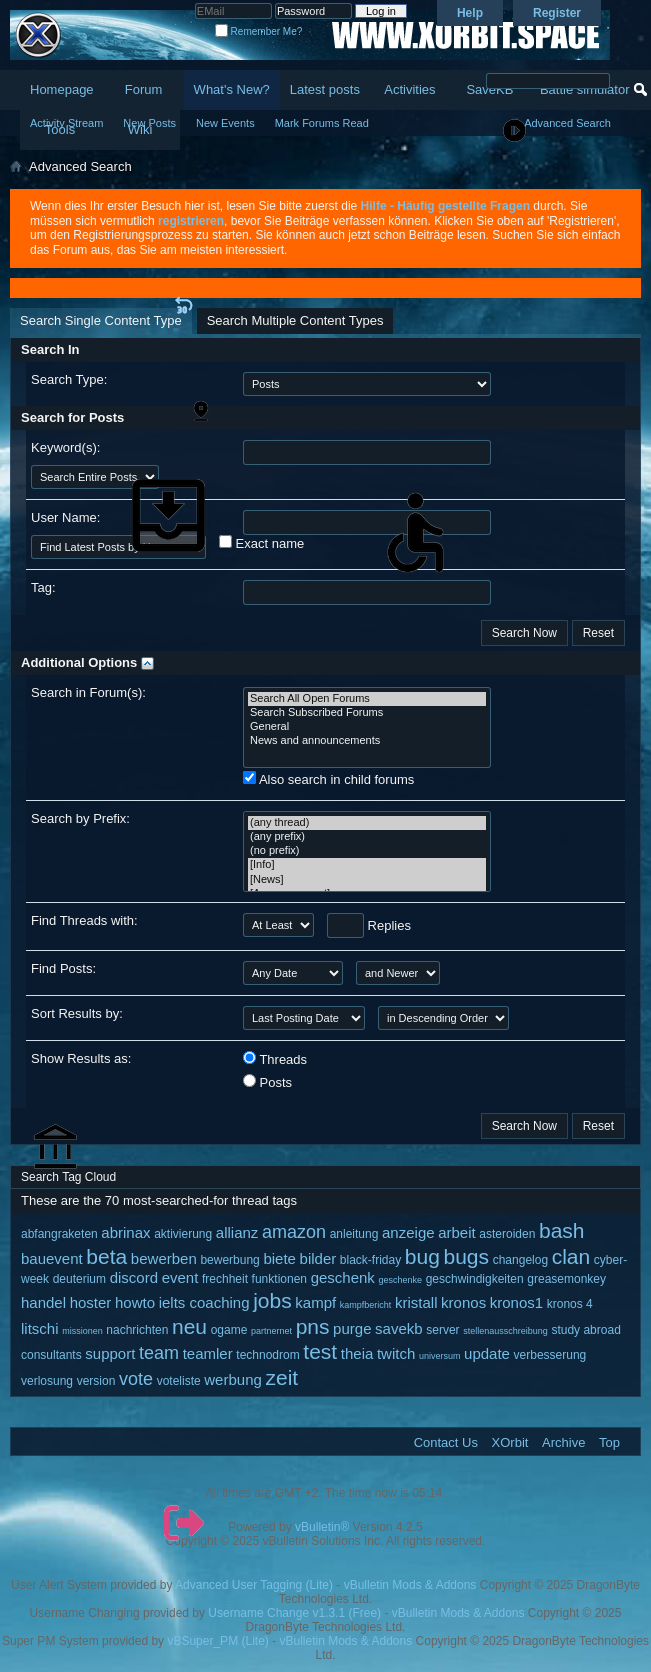  Describe the element at coordinates (201, 411) in the screenshot. I see `drop a pin to mark a location on the map` at that location.